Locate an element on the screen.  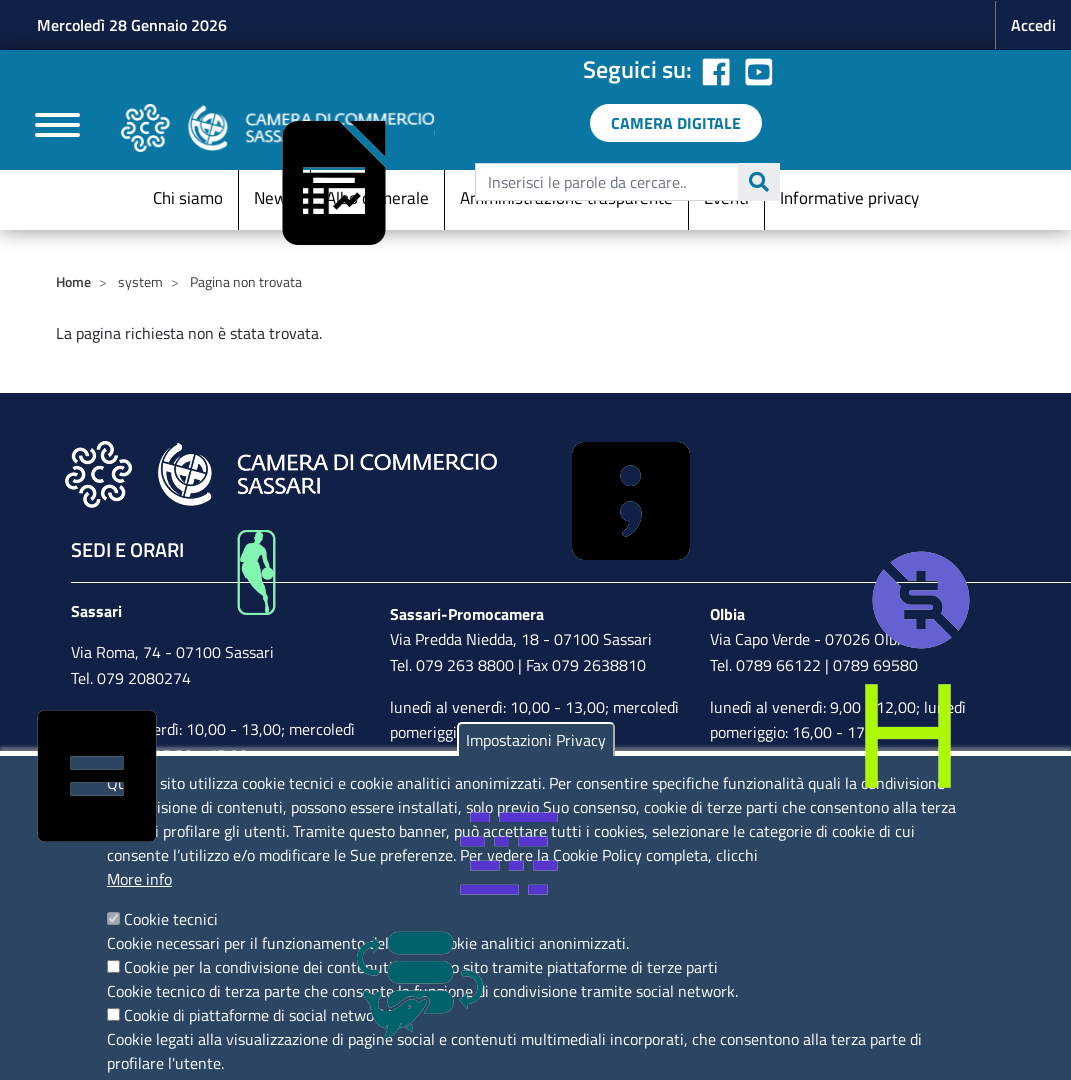
open the NBA app is located at coordinates (256, 572).